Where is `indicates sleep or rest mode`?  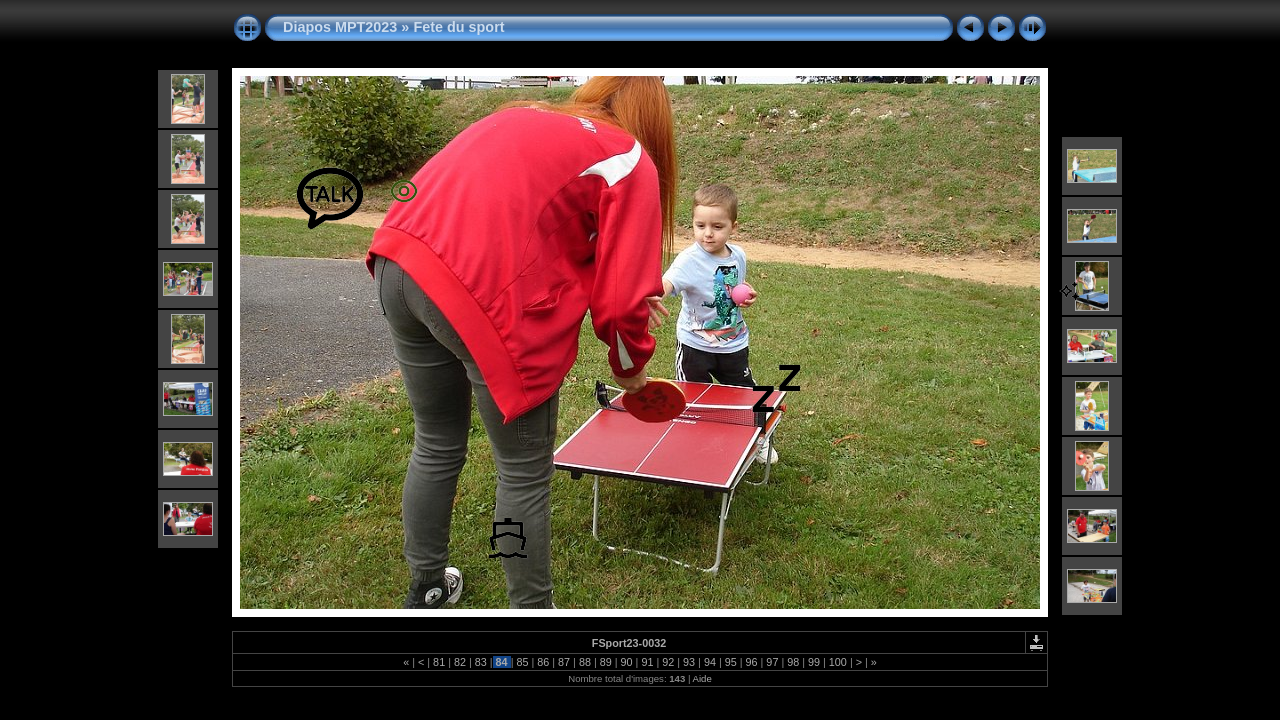
indicates sleep or rest mode is located at coordinates (776, 388).